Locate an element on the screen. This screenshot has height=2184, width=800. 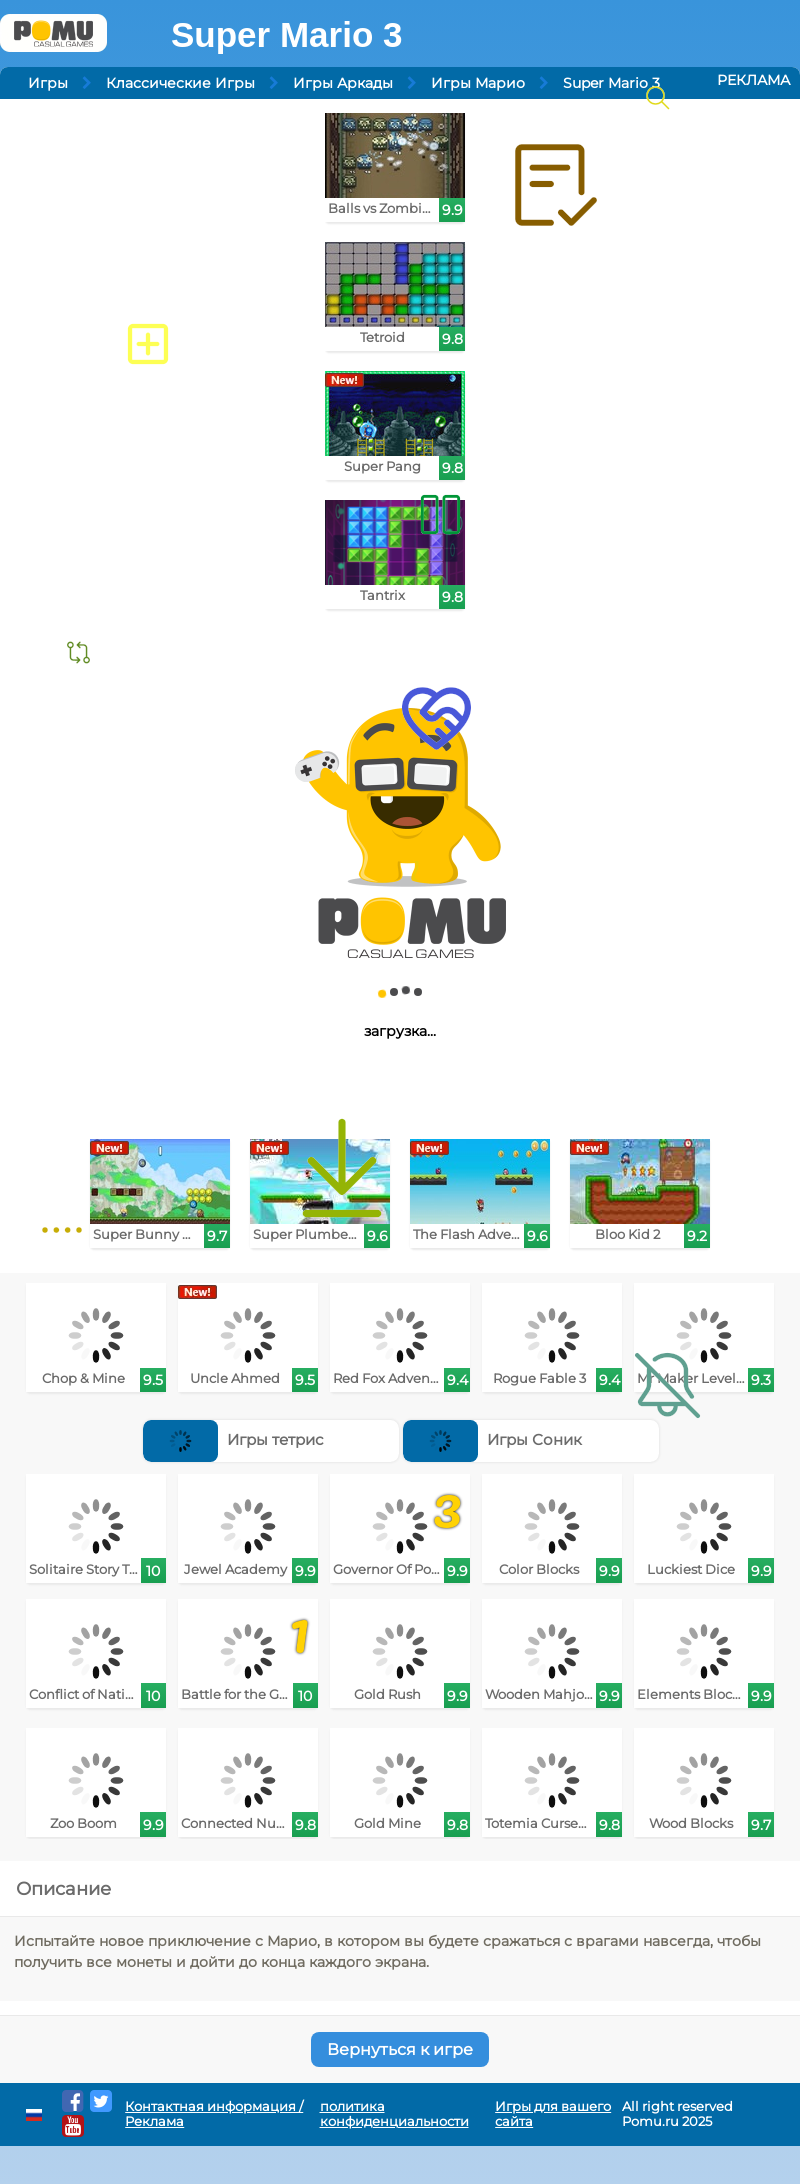
add a new file to the diff is located at coordinates (148, 344).